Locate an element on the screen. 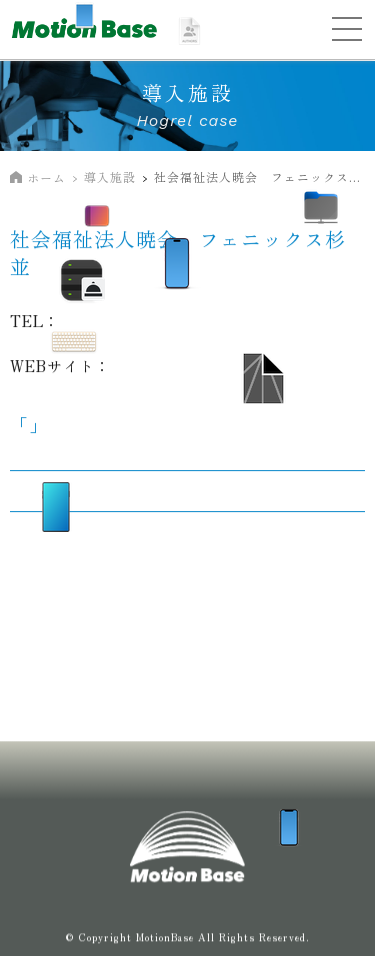 The height and width of the screenshot is (956, 375). bluetooth keyboard connected is located at coordinates (74, 342).